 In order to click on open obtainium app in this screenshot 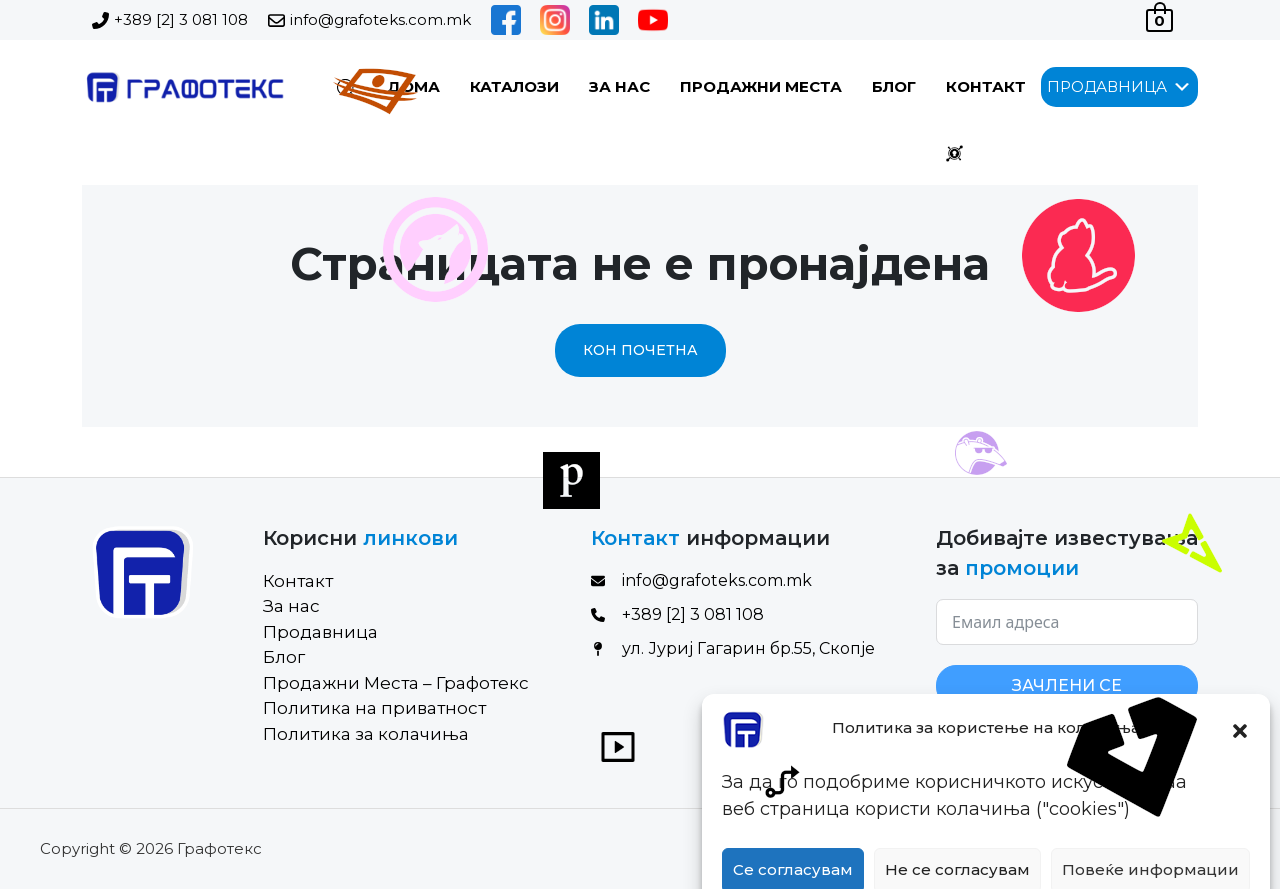, I will do `click(1132, 757)`.